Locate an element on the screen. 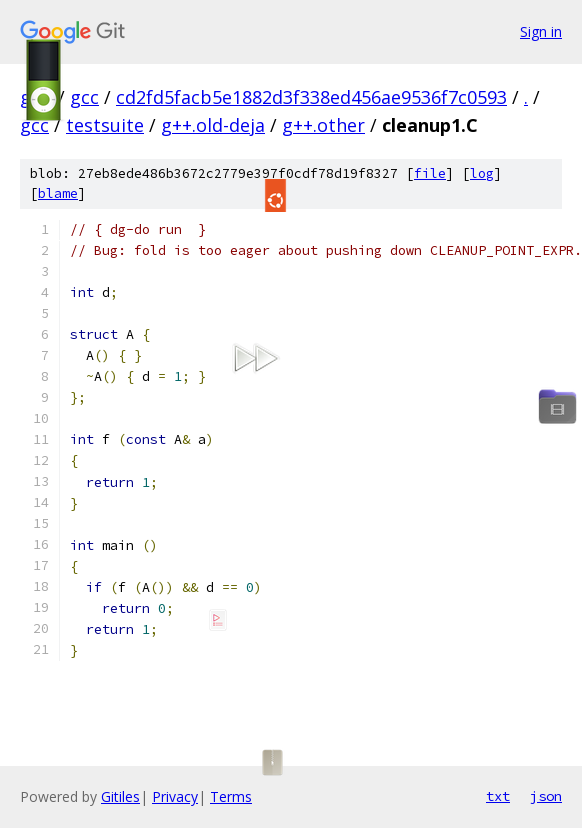 The image size is (582, 828). skip forward in media playback is located at coordinates (255, 358).